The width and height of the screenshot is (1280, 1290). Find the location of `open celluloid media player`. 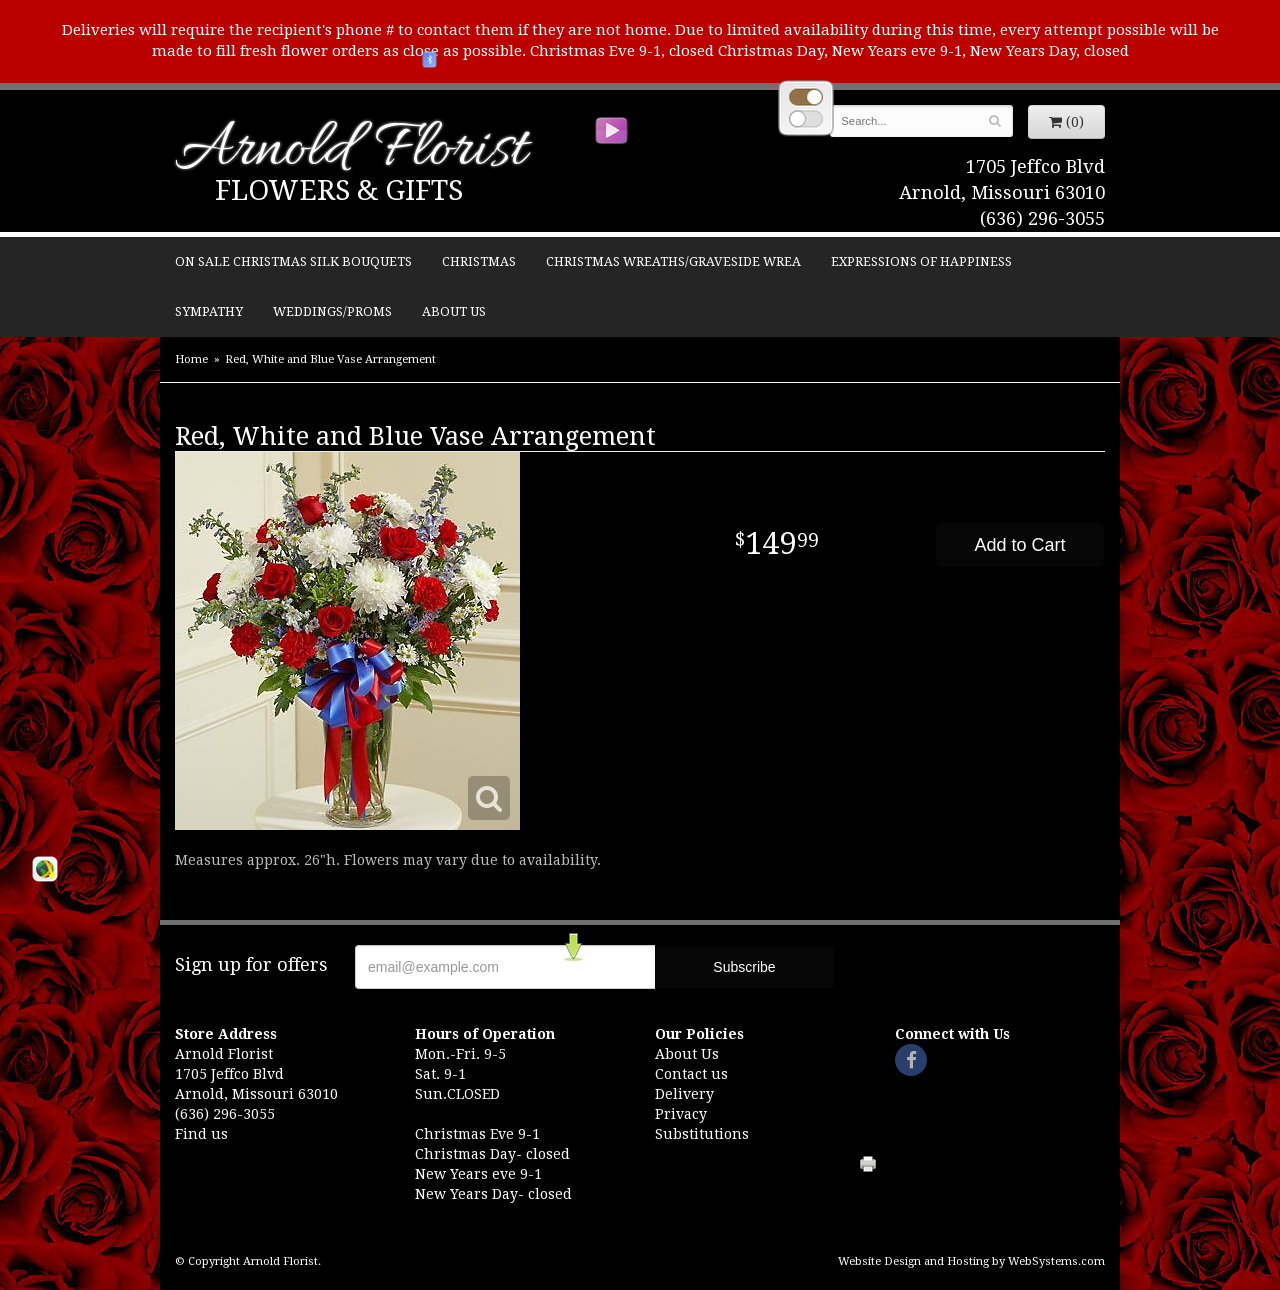

open celluloid media player is located at coordinates (611, 130).